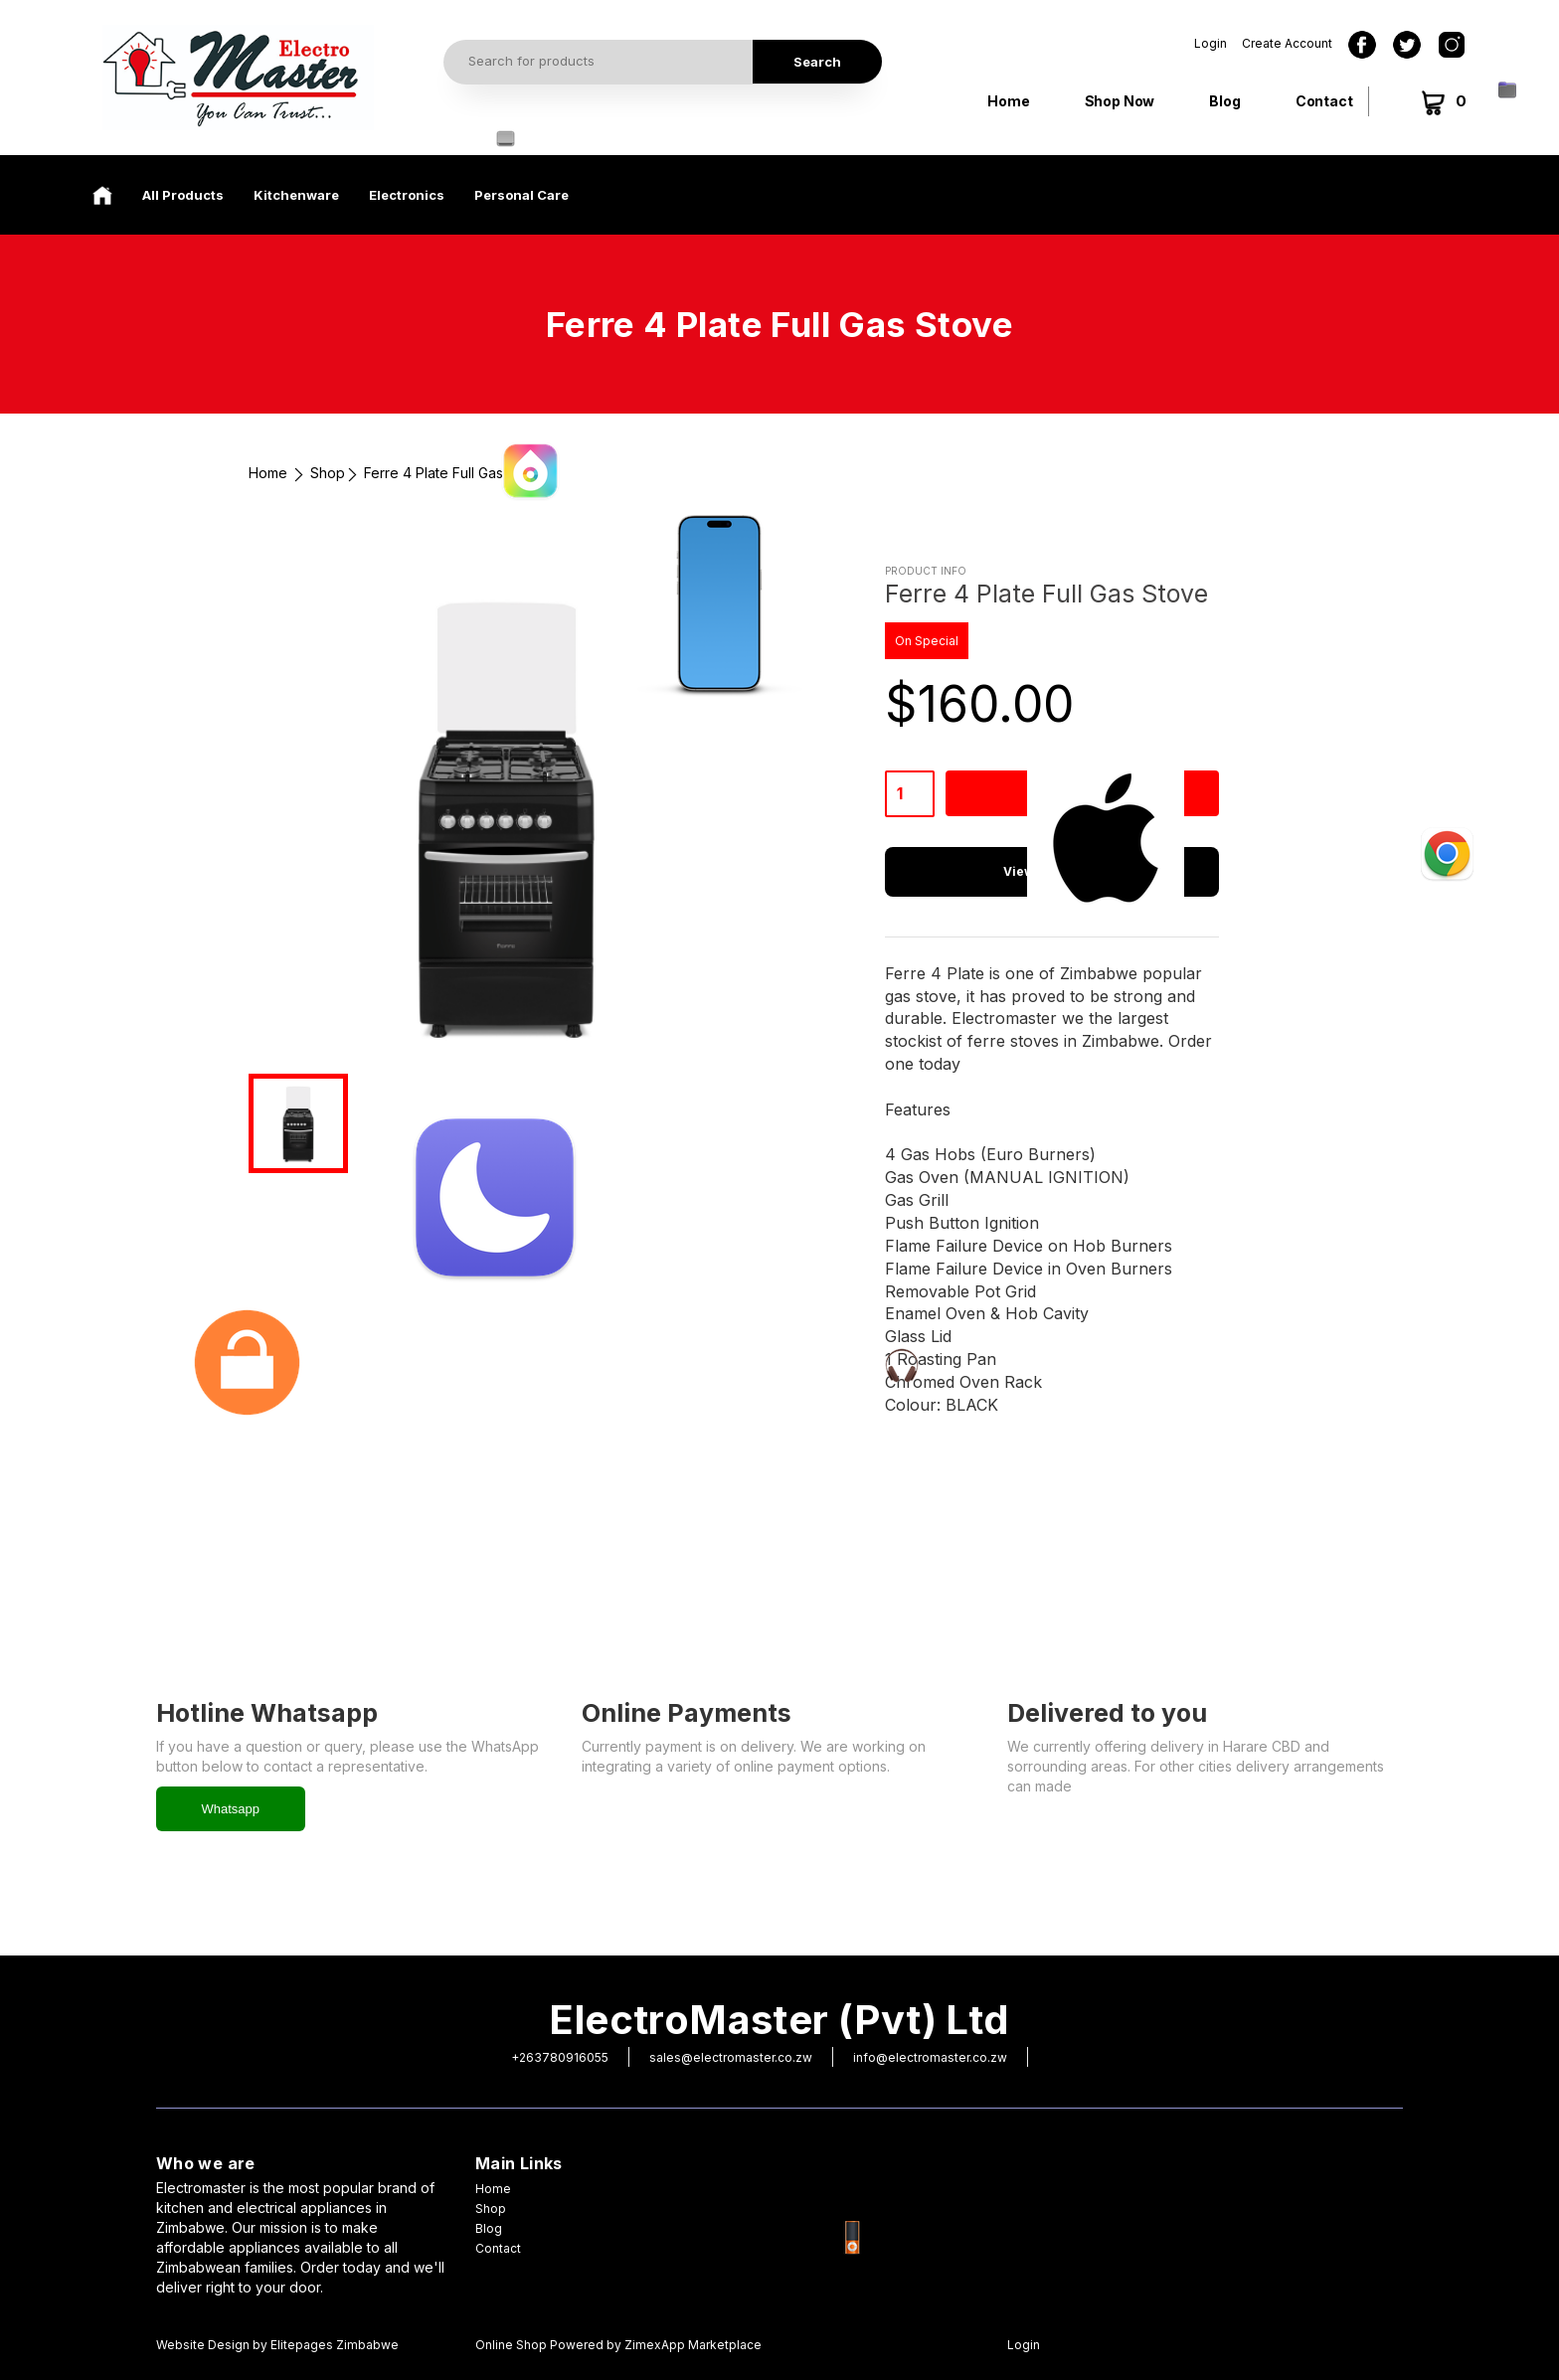 This screenshot has width=1559, height=2380. What do you see at coordinates (1106, 843) in the screenshot?
I see `apple system service or background process` at bounding box center [1106, 843].